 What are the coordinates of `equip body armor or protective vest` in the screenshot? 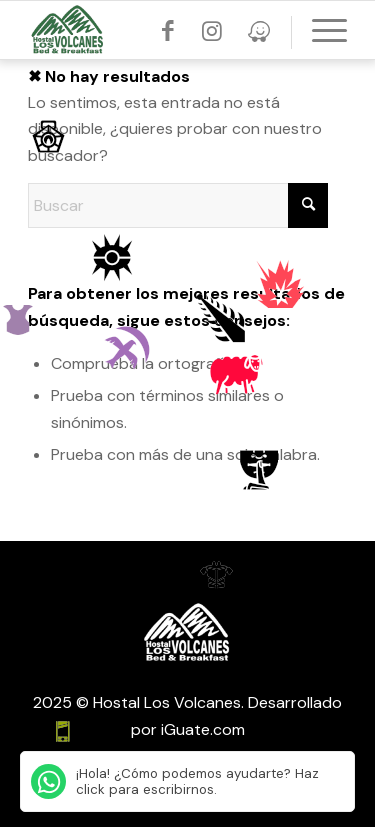 It's located at (18, 320).